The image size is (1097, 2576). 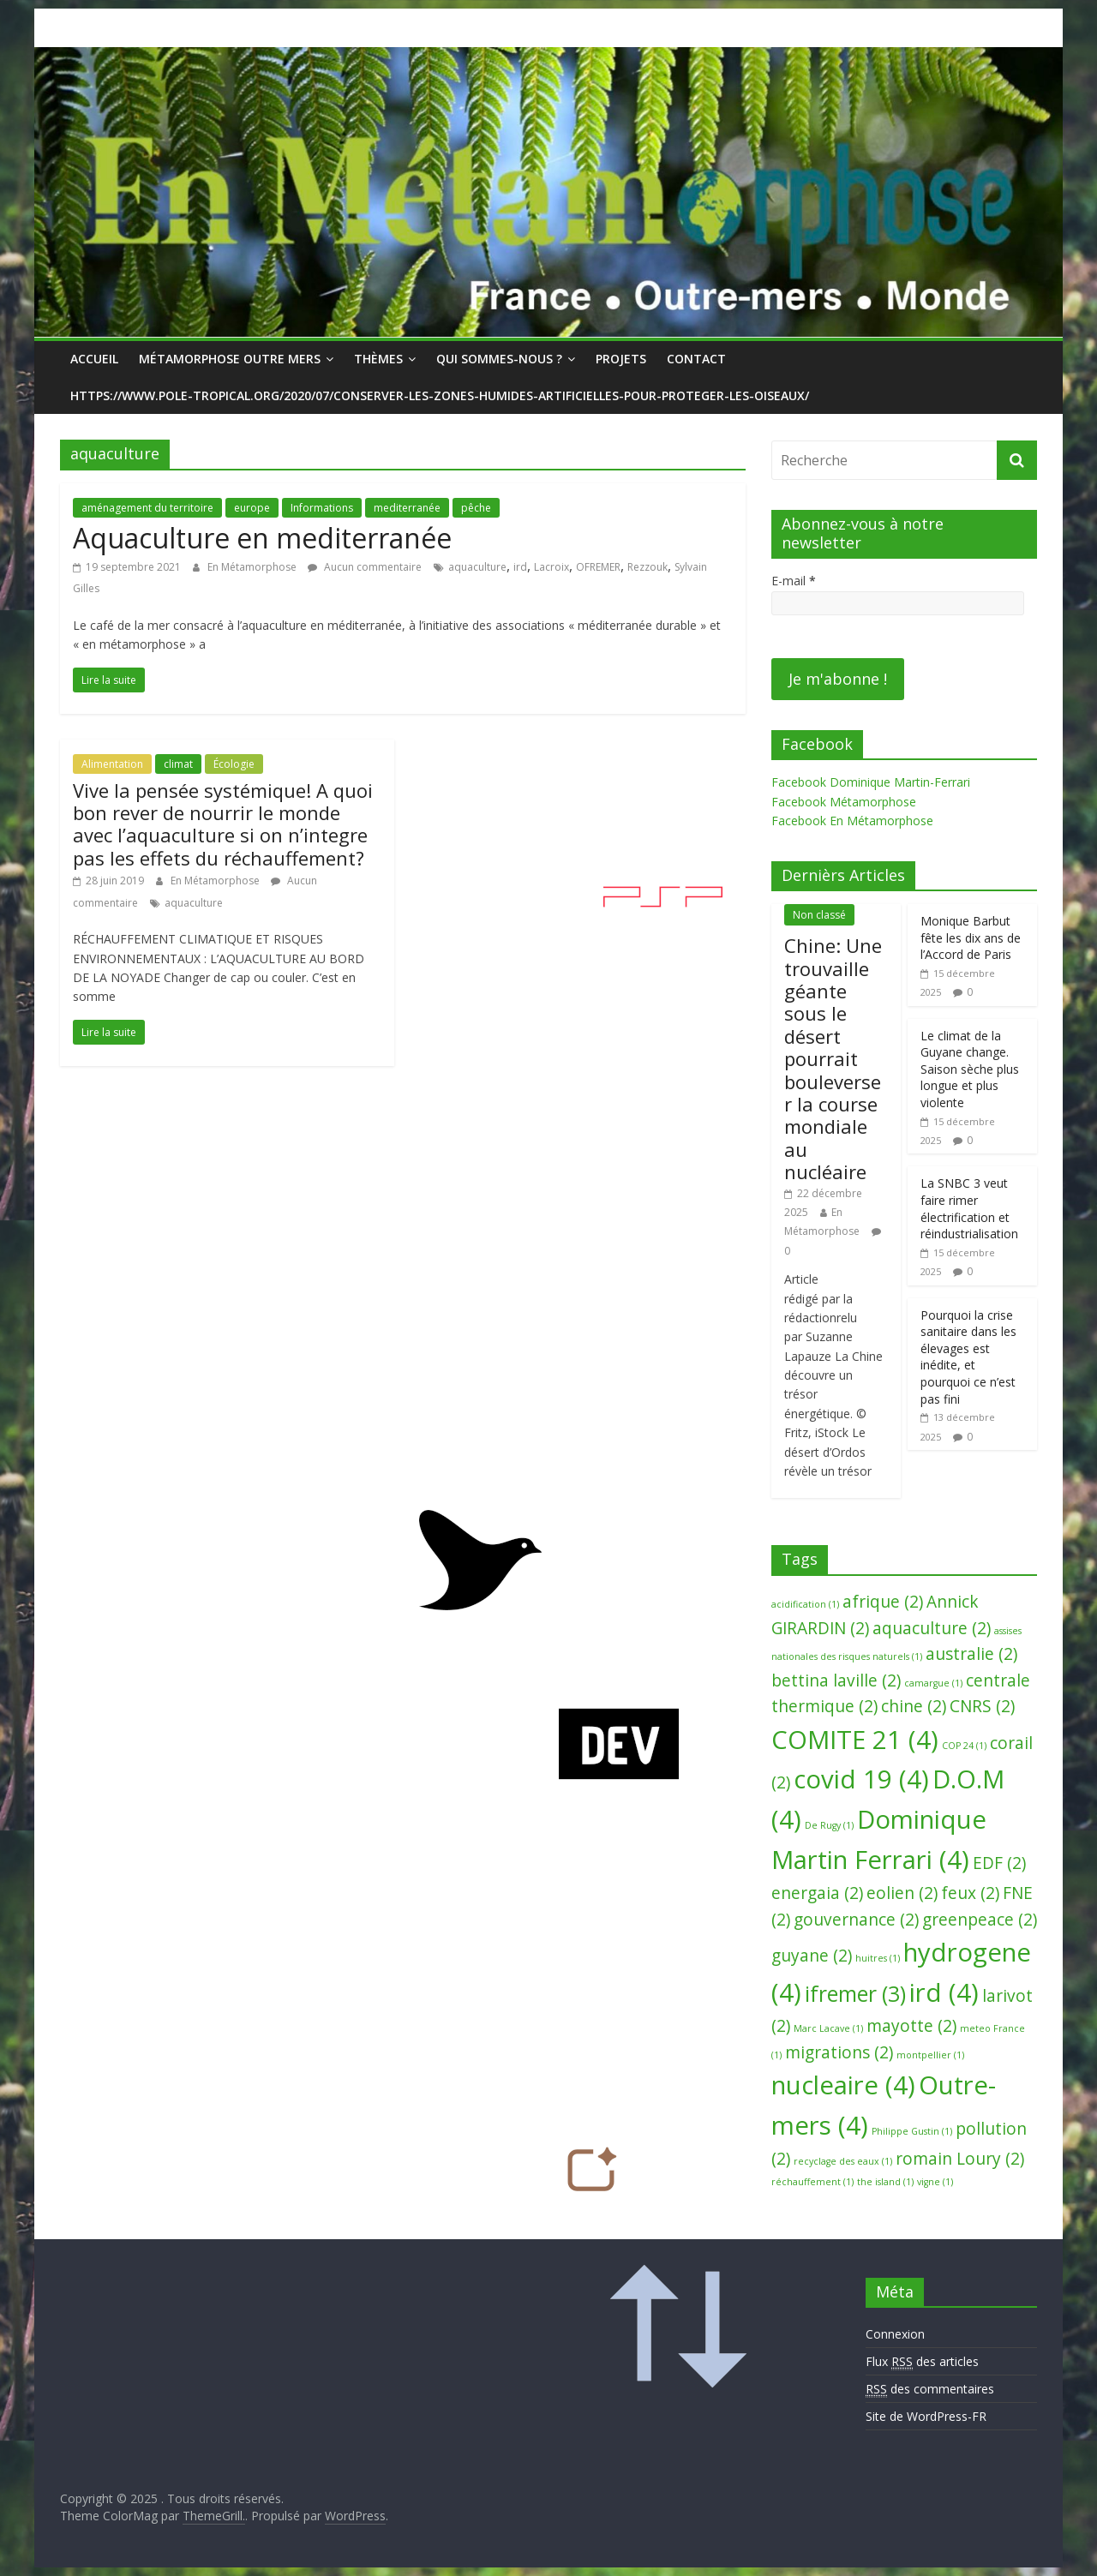 I want to click on fluentd data collector logo, so click(x=480, y=1560).